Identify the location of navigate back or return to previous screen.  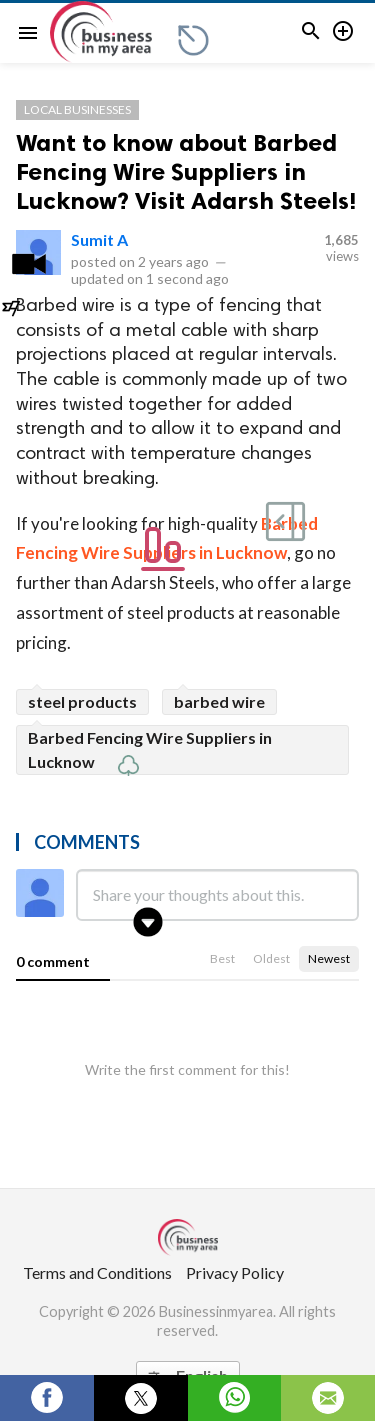
(193, 40).